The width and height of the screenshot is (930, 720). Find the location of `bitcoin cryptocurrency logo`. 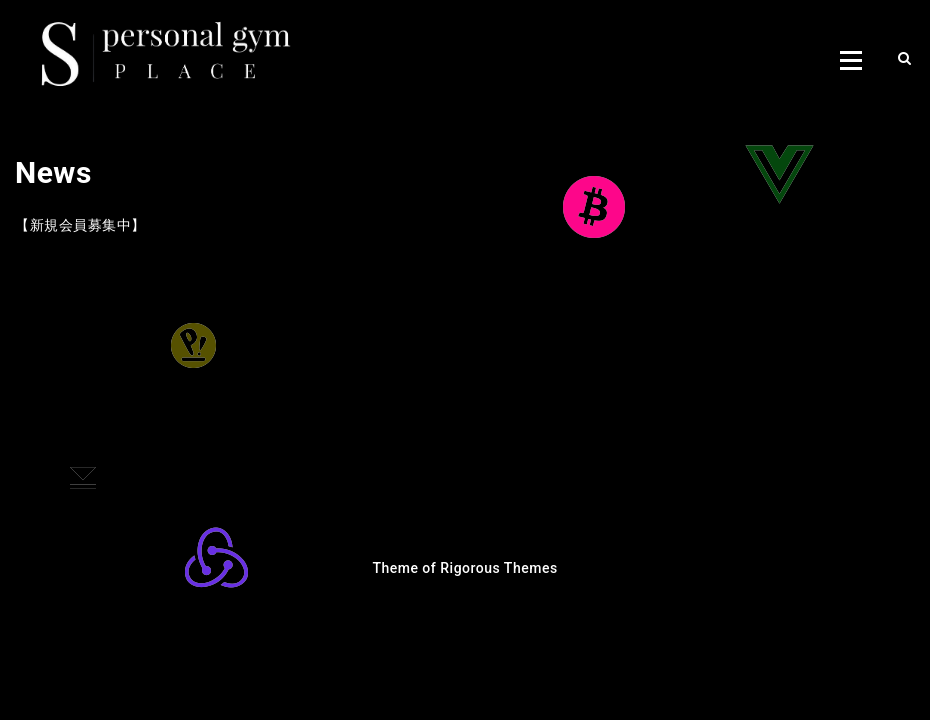

bitcoin cryptocurrency logo is located at coordinates (594, 207).